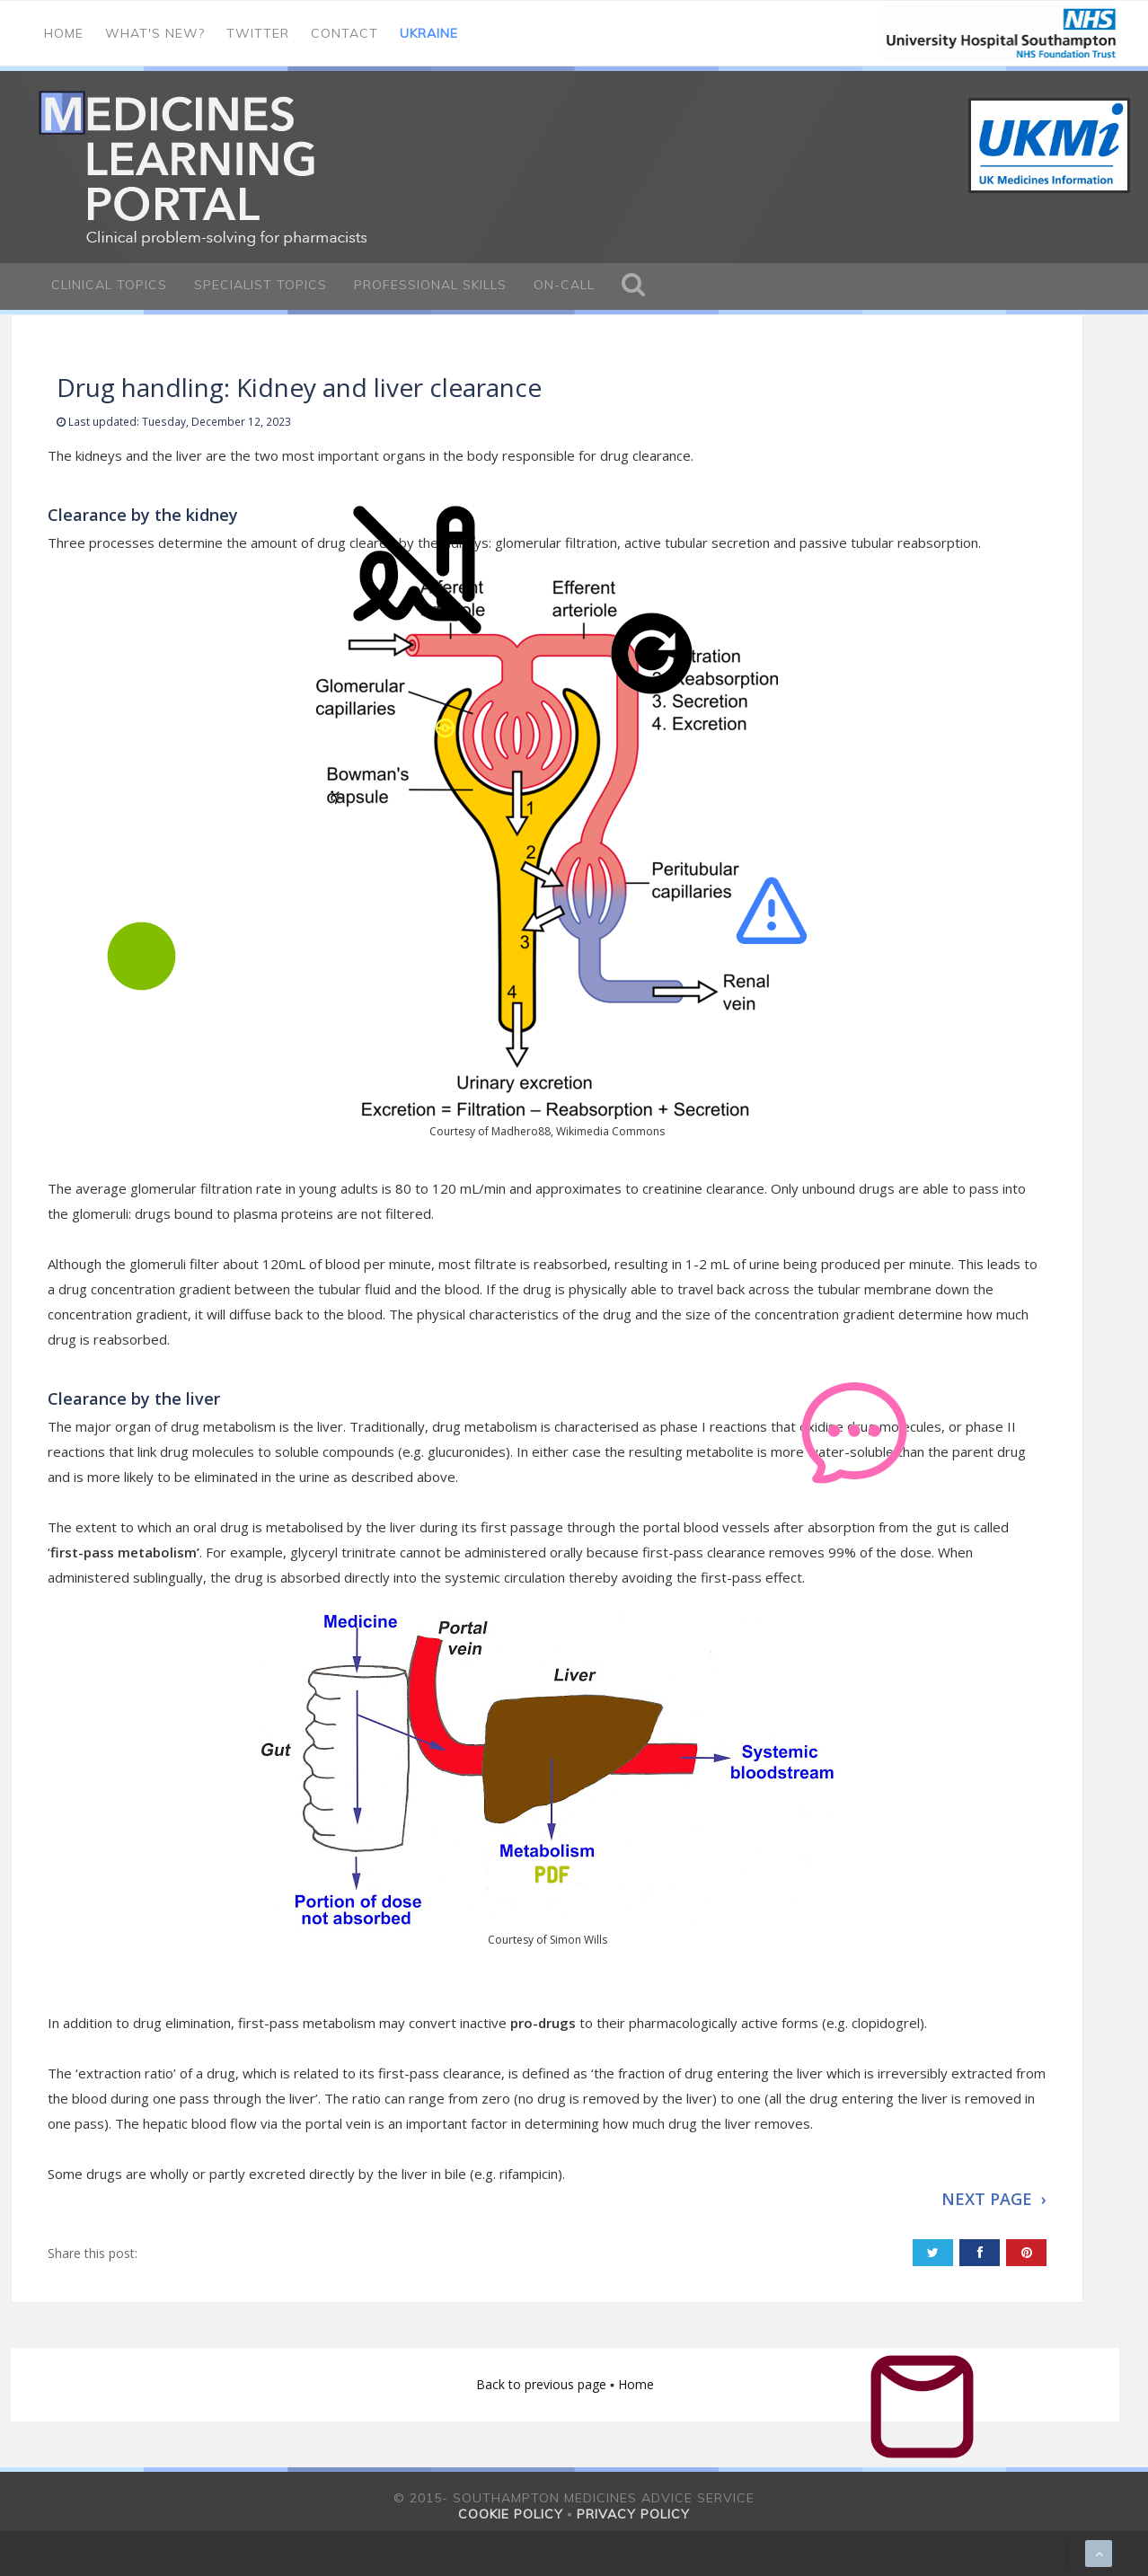 The height and width of the screenshot is (2576, 1148). I want to click on unselected radio button or toggle option, so click(141, 956).